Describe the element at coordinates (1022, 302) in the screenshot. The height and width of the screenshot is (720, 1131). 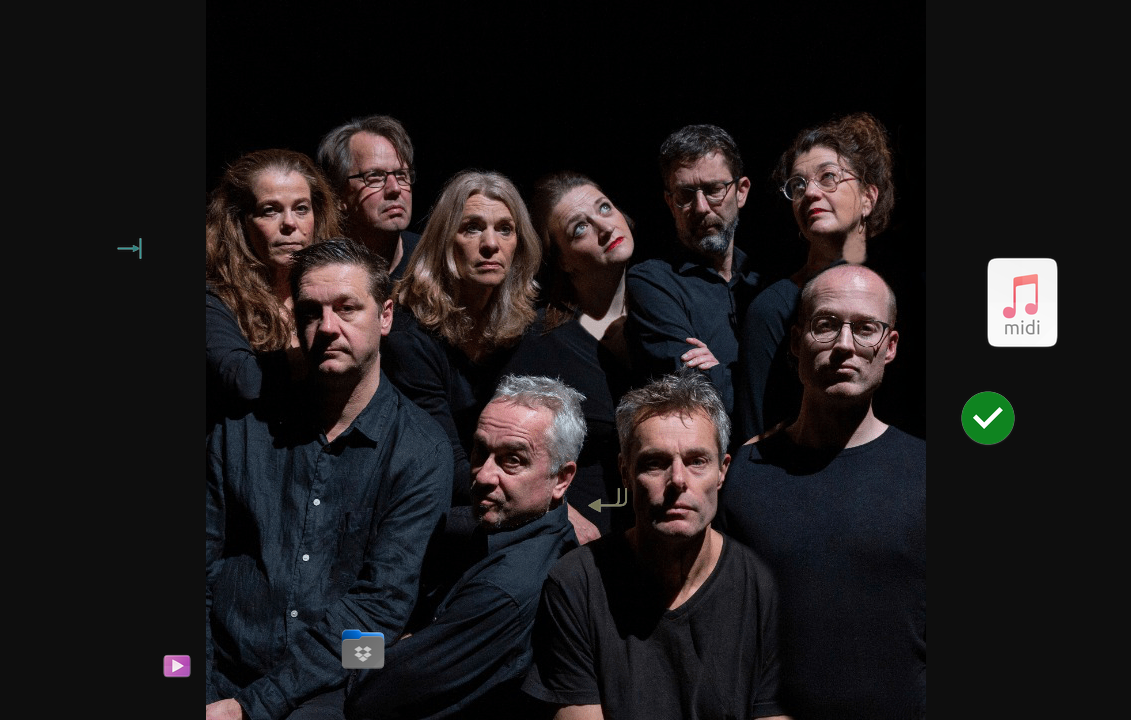
I see `a midi audio file` at that location.